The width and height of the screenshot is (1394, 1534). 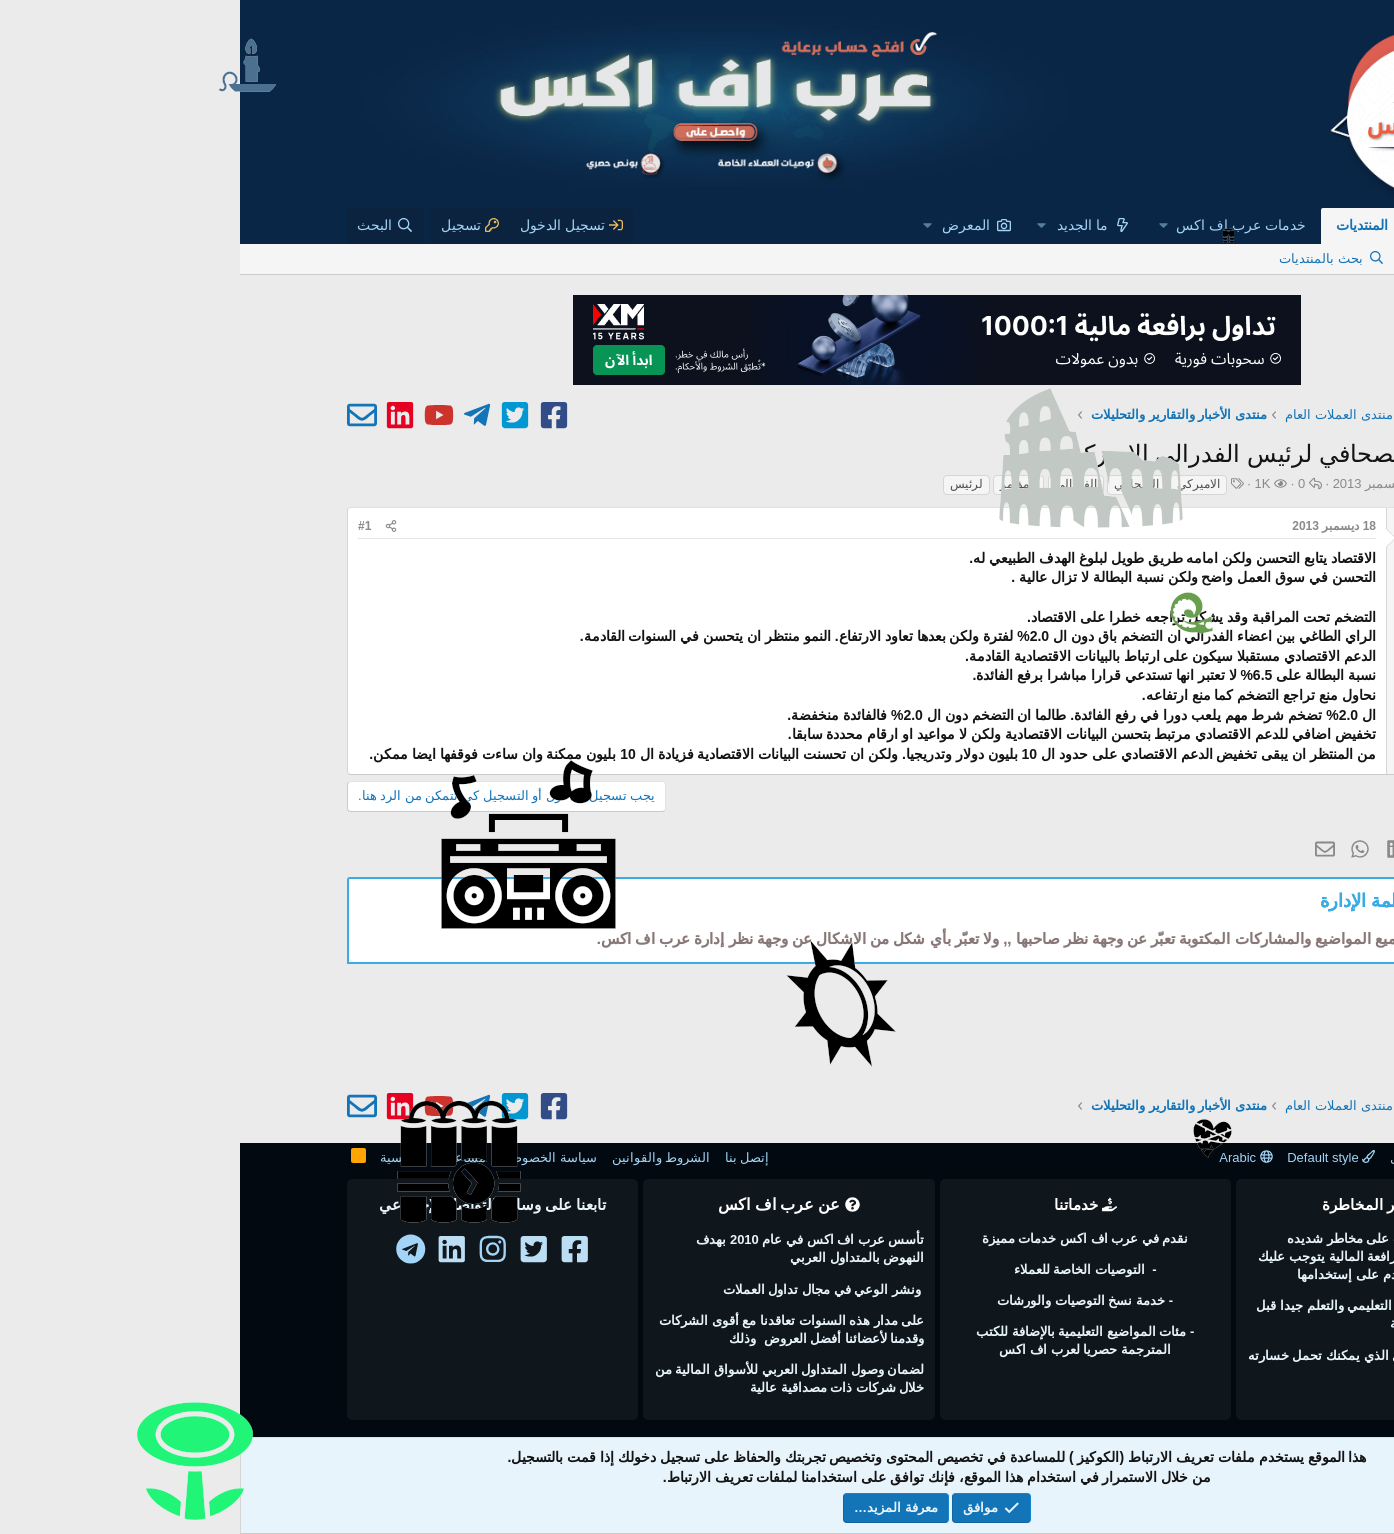 I want to click on equip a spiked collar accessory to your pet or character, so click(x=841, y=1003).